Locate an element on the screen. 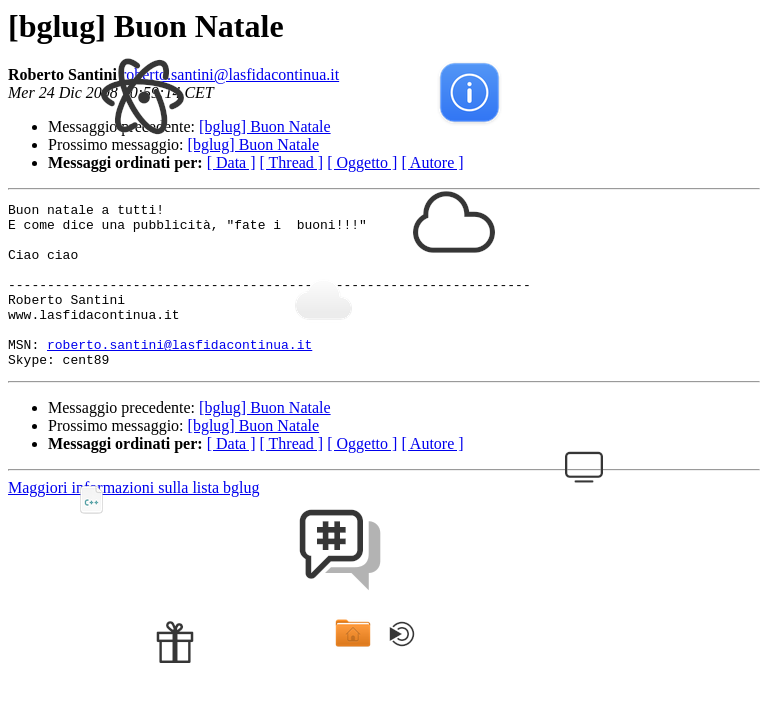 Image resolution: width=768 pixels, height=720 pixels. view weather information is located at coordinates (454, 222).